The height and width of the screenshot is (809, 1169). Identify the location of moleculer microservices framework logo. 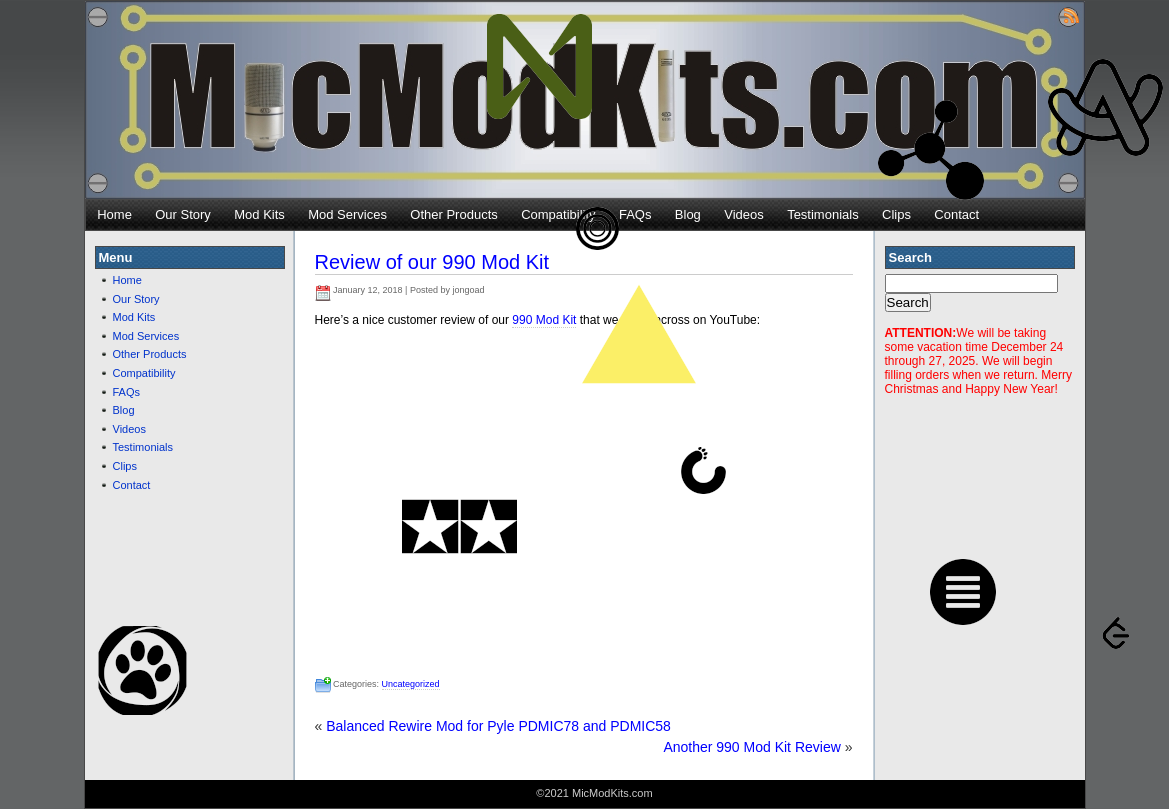
(931, 150).